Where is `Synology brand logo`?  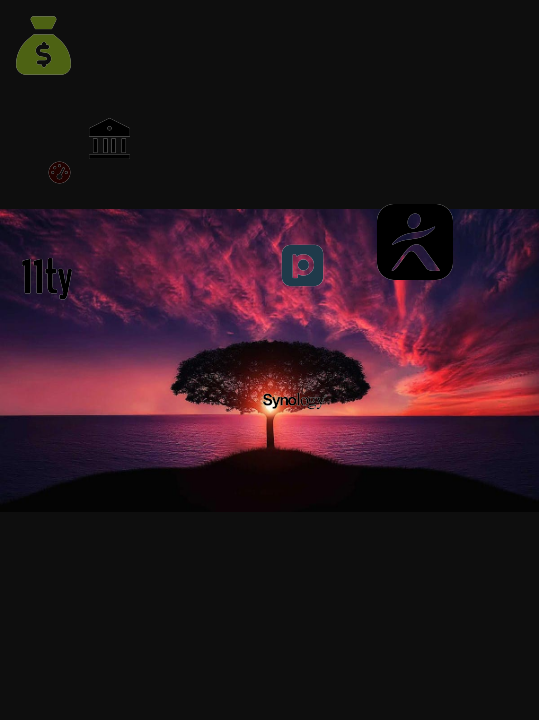 Synology brand logo is located at coordinates (295, 401).